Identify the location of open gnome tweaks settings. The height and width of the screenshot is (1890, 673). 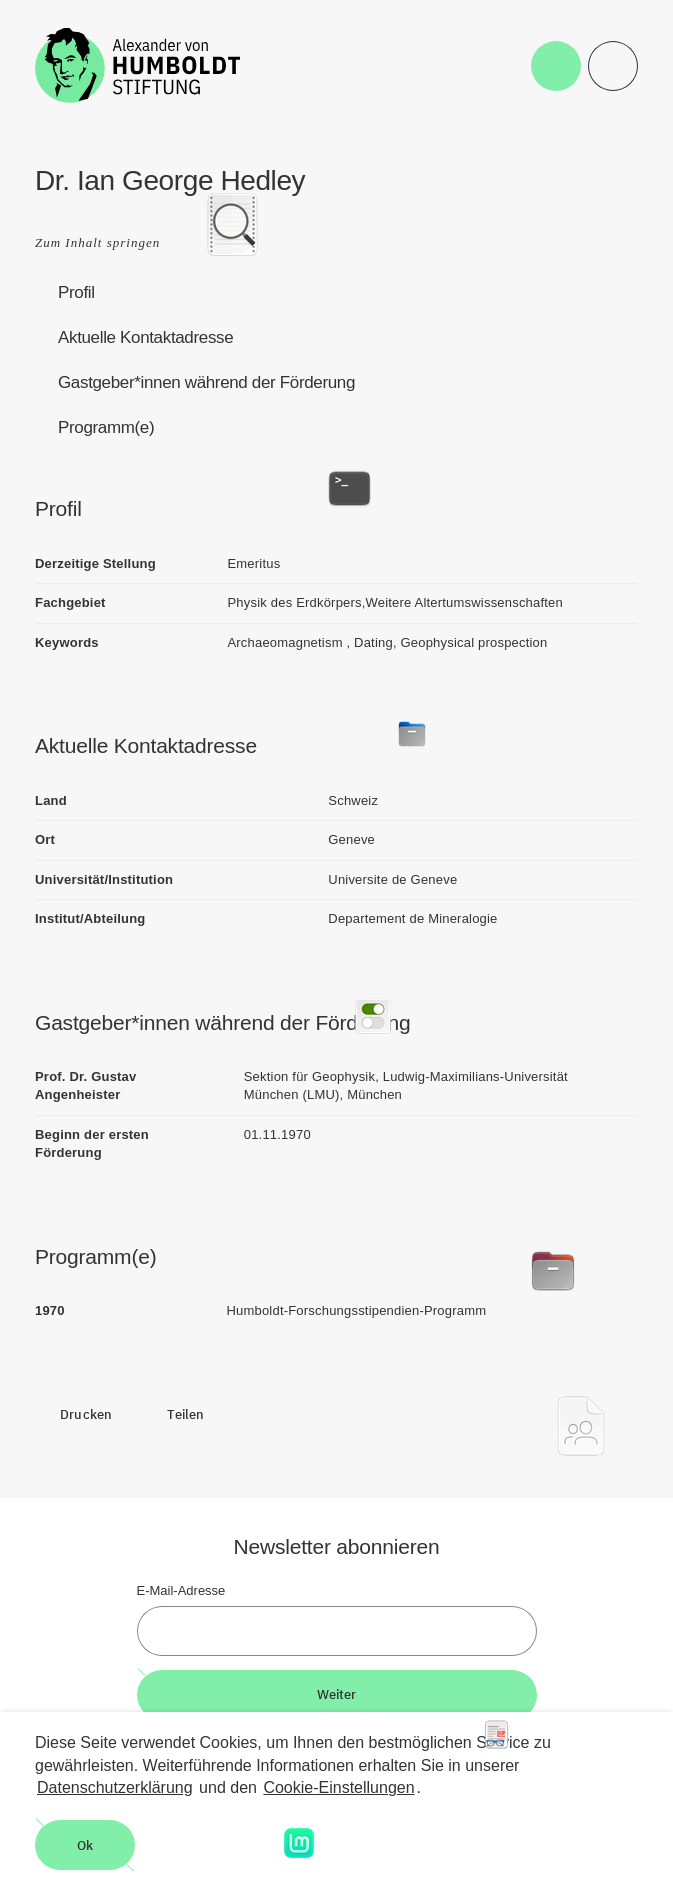
(373, 1016).